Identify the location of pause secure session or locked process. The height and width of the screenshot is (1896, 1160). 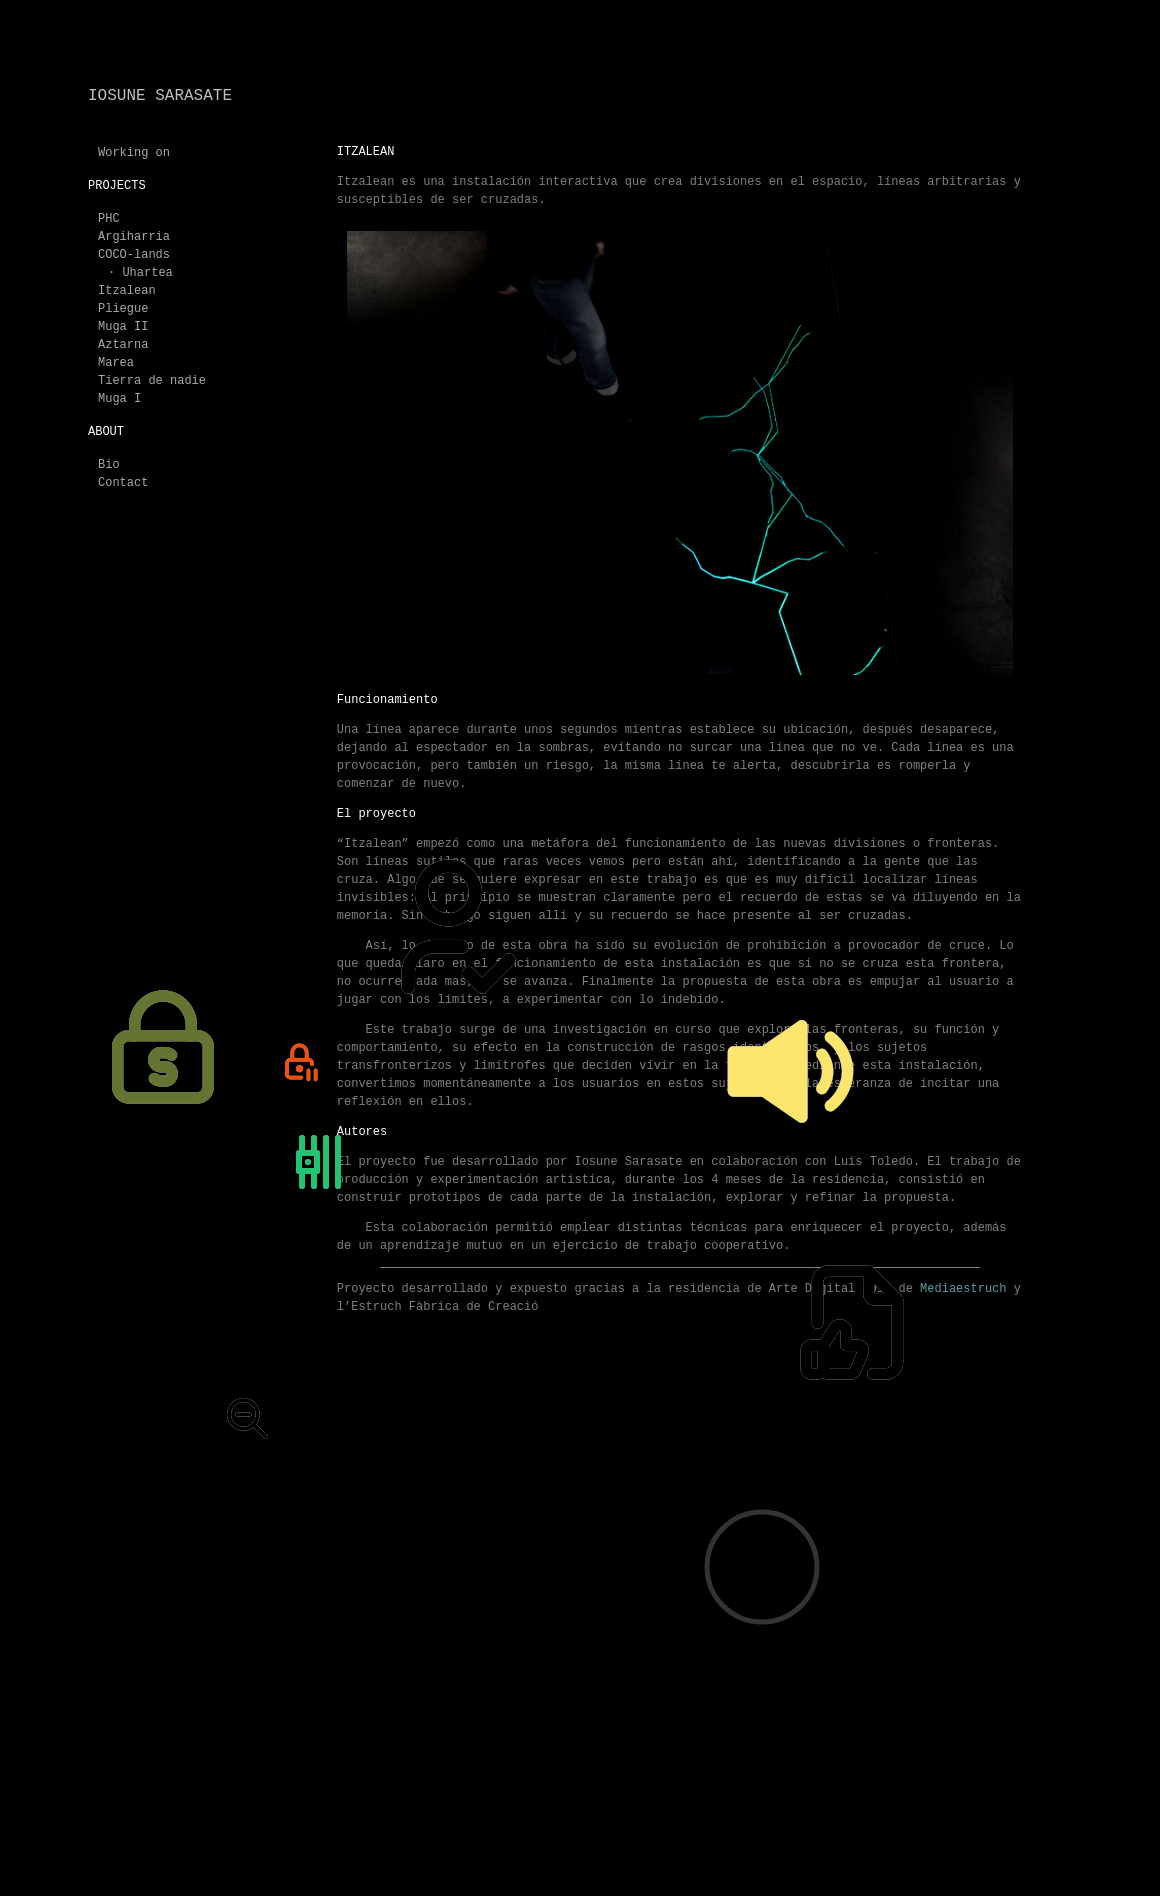
(299, 1061).